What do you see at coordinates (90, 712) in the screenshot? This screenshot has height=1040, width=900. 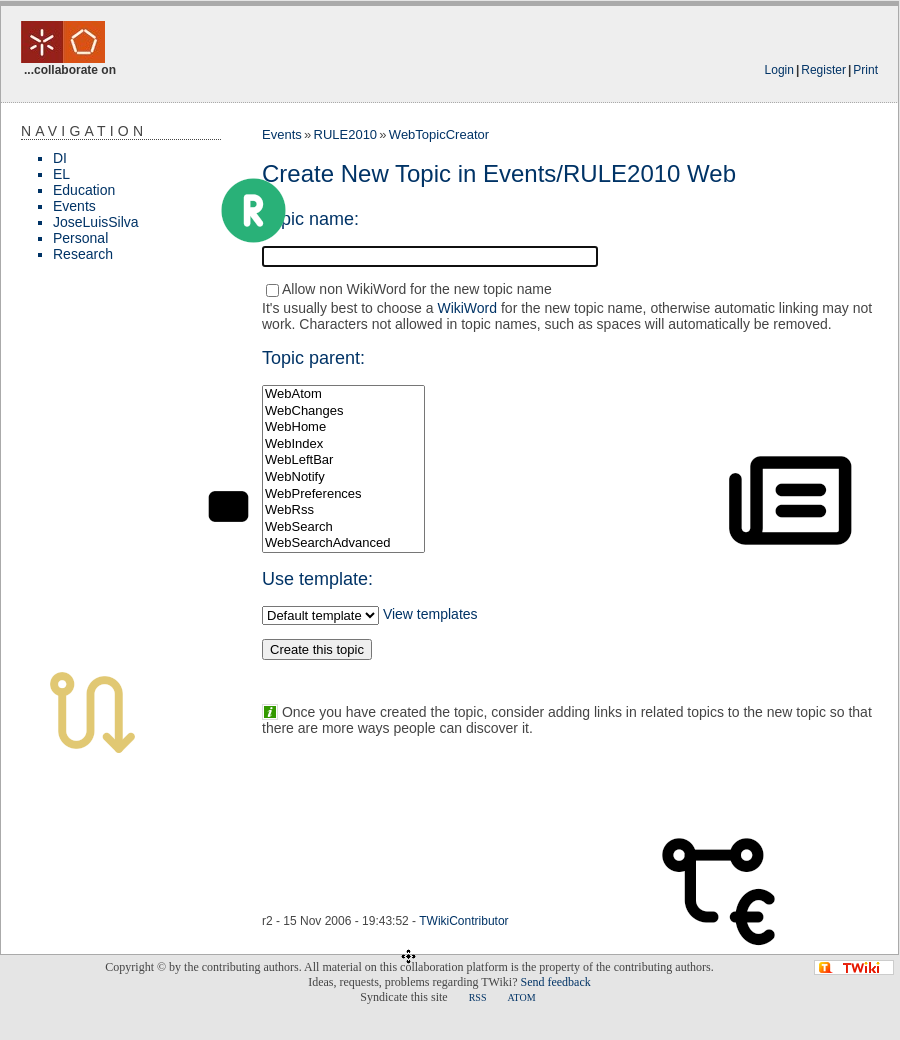 I see `indicates an s-curve or winding path ahead` at bounding box center [90, 712].